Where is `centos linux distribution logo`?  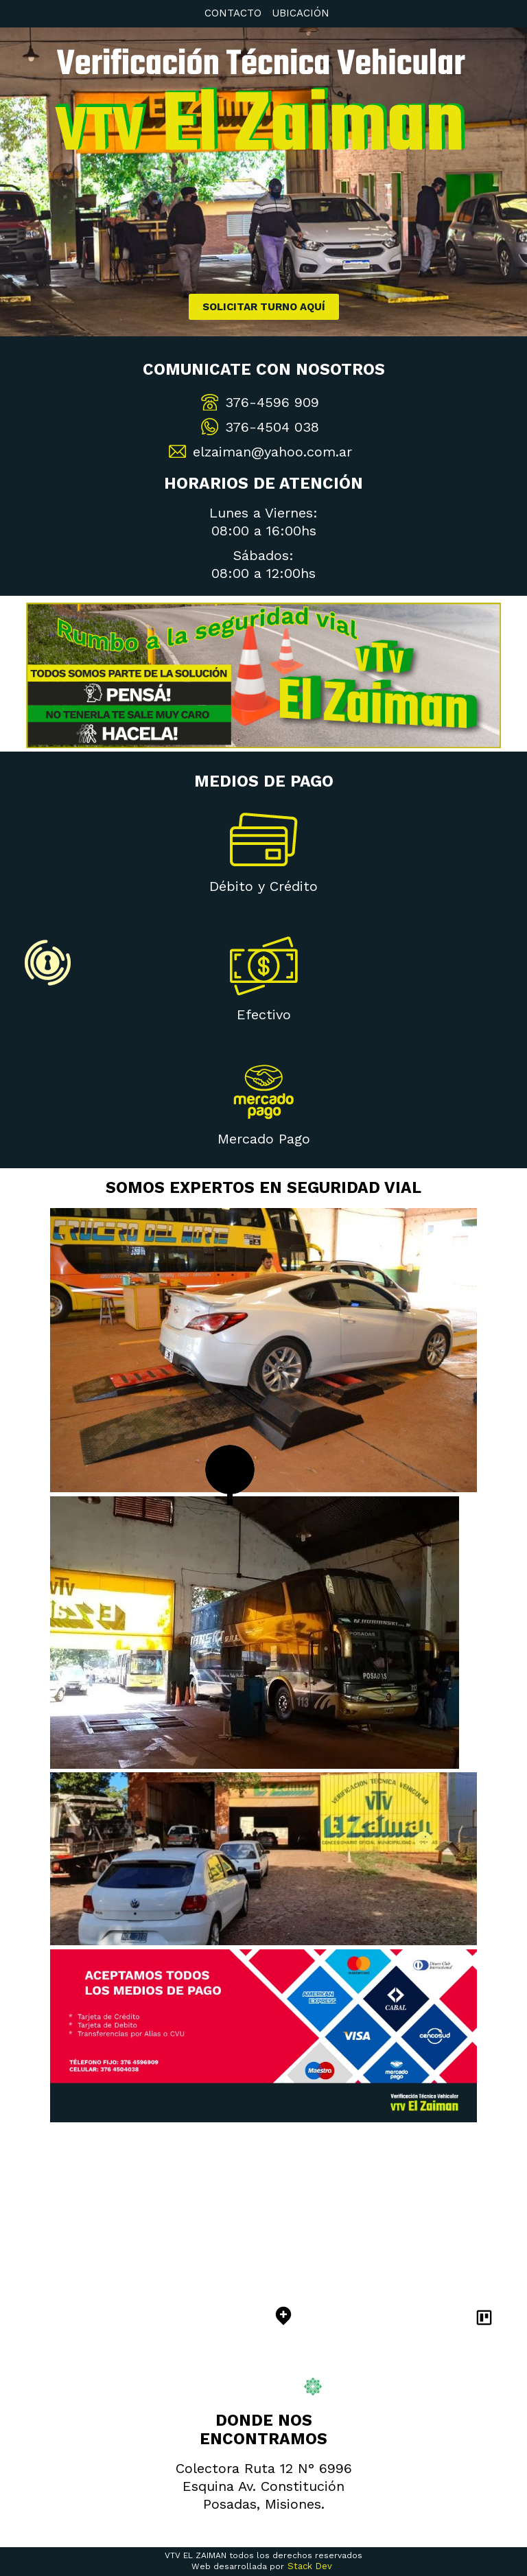 centos linux distribution logo is located at coordinates (313, 2387).